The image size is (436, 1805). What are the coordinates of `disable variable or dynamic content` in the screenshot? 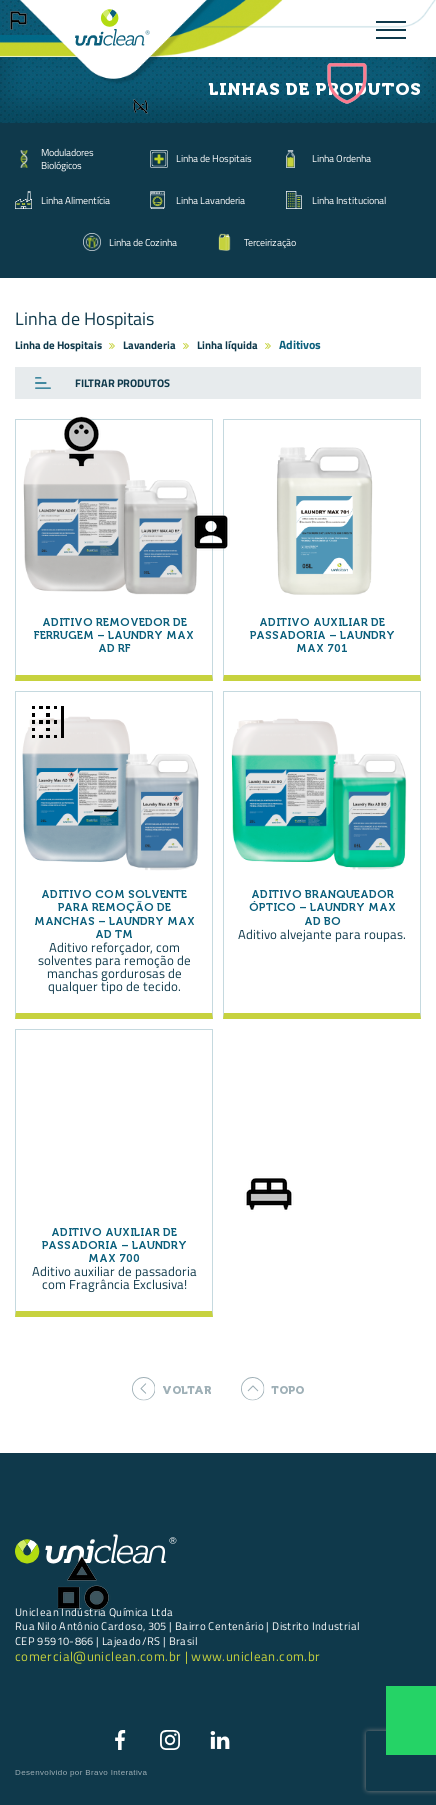 It's located at (140, 106).